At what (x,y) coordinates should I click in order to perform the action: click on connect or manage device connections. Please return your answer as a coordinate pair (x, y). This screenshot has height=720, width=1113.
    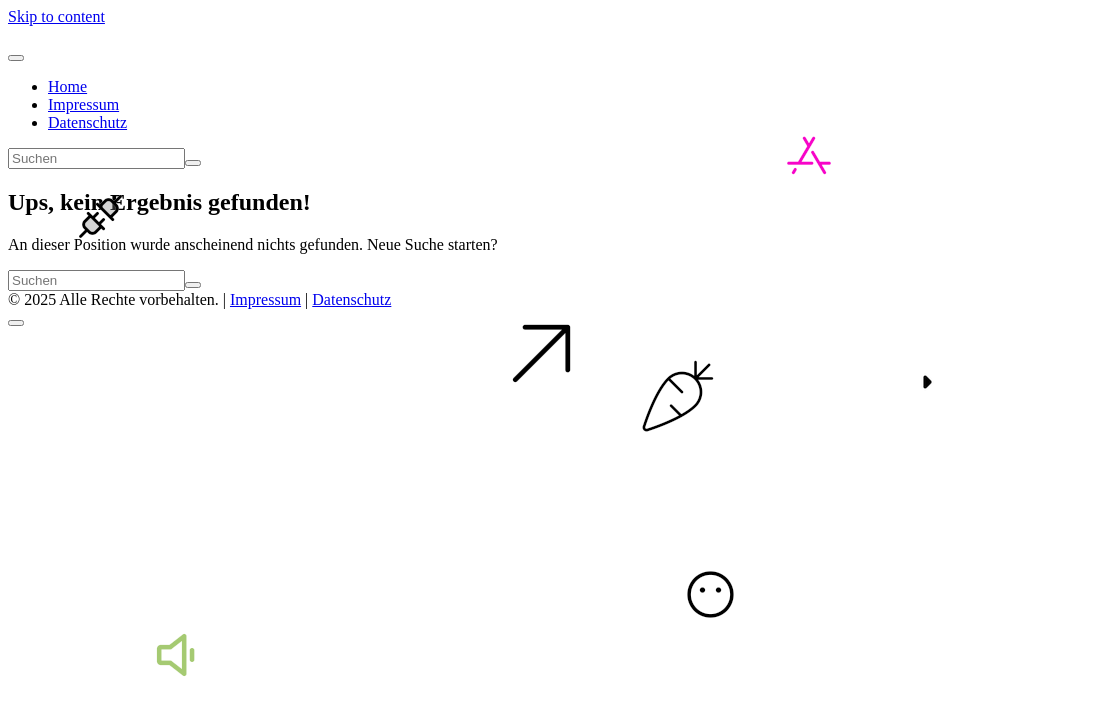
    Looking at the image, I should click on (100, 216).